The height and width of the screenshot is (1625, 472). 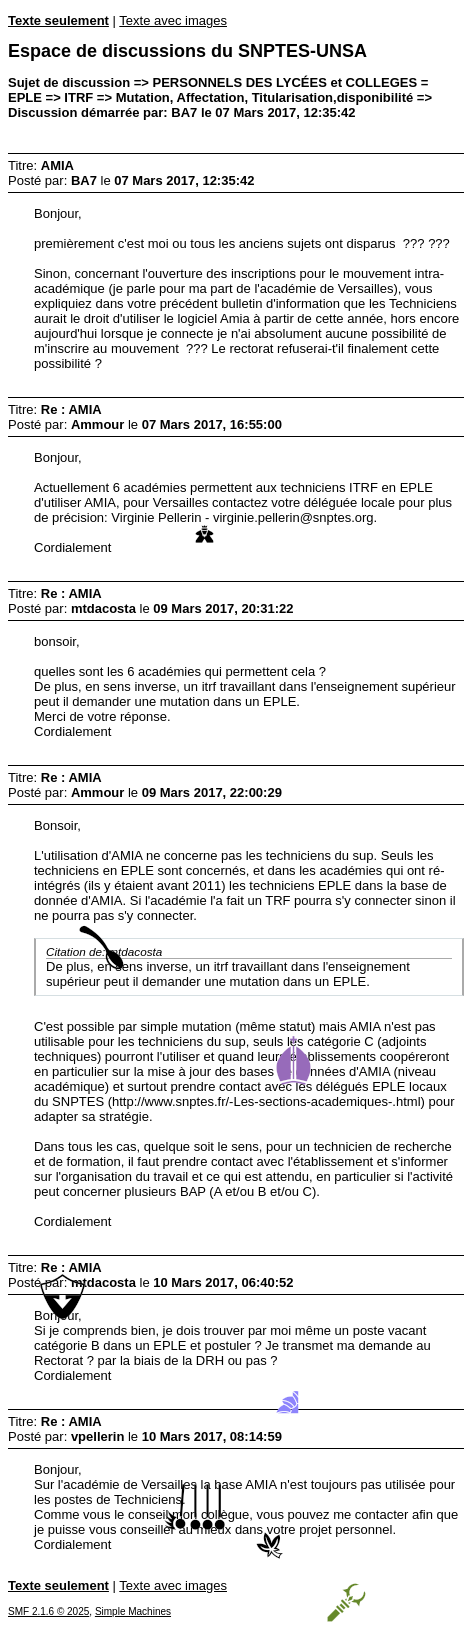 I want to click on select armor or scale pattern for character customization, so click(x=287, y=1402).